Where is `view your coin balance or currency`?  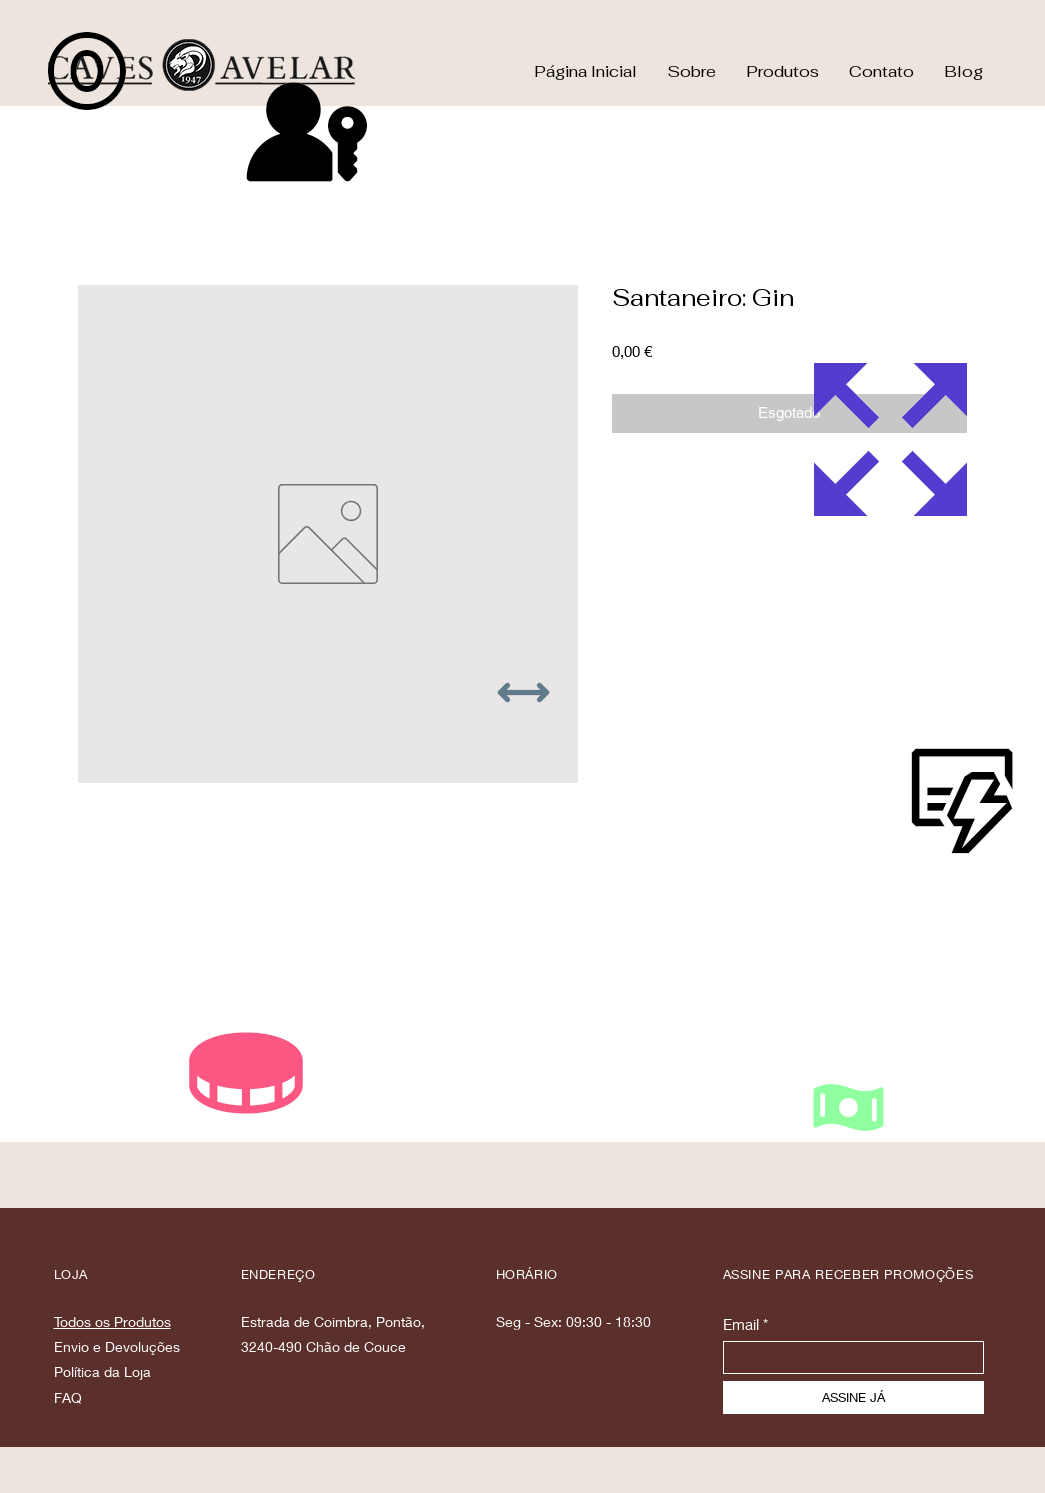
view your coin balance or currency is located at coordinates (246, 1073).